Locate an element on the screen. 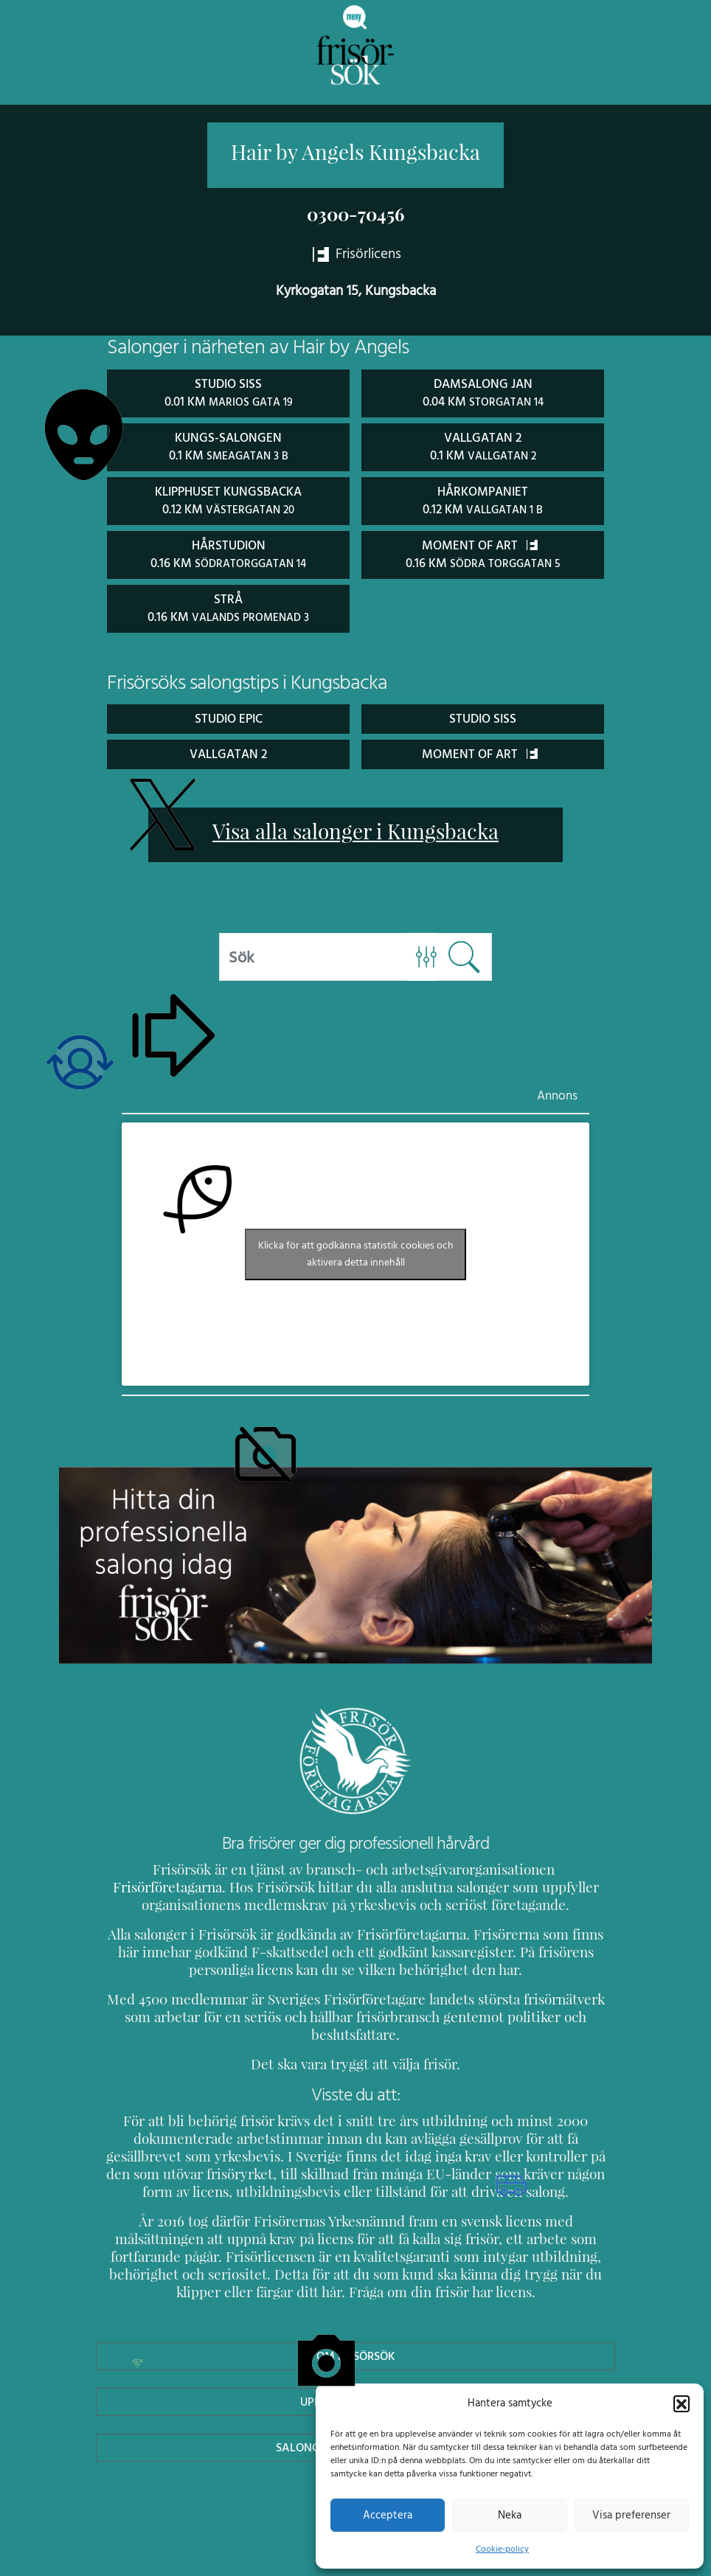 Image resolution: width=711 pixels, height=2576 pixels. indicates extraterrestrial or sci-fi themed content is located at coordinates (83, 434).